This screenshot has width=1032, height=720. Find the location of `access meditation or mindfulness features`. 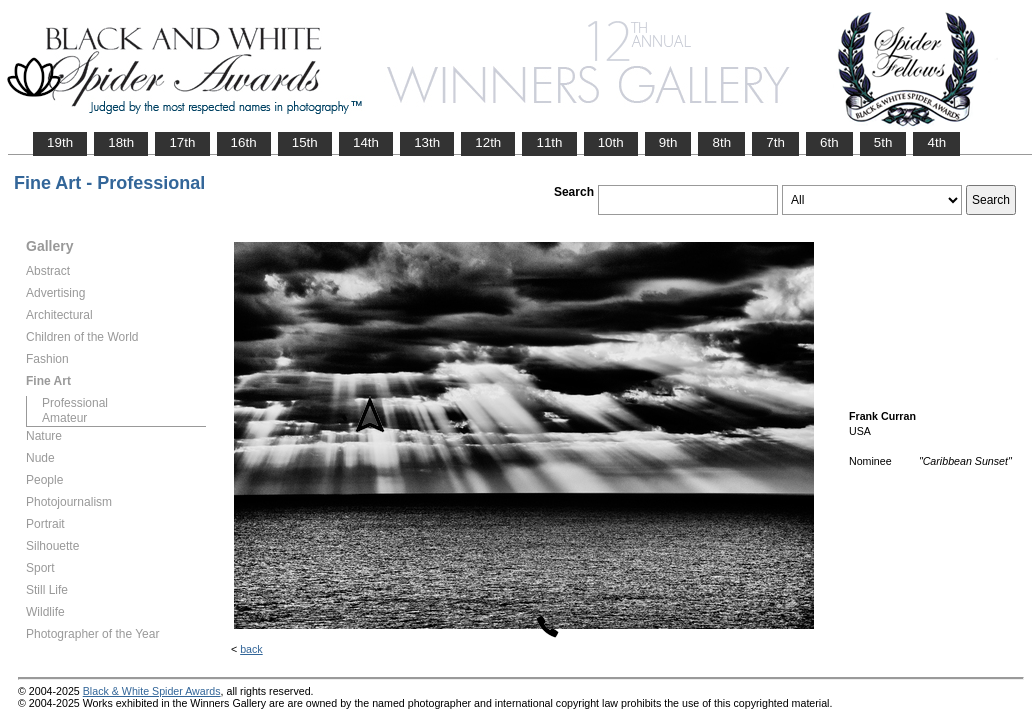

access meditation or mindfulness features is located at coordinates (34, 79).